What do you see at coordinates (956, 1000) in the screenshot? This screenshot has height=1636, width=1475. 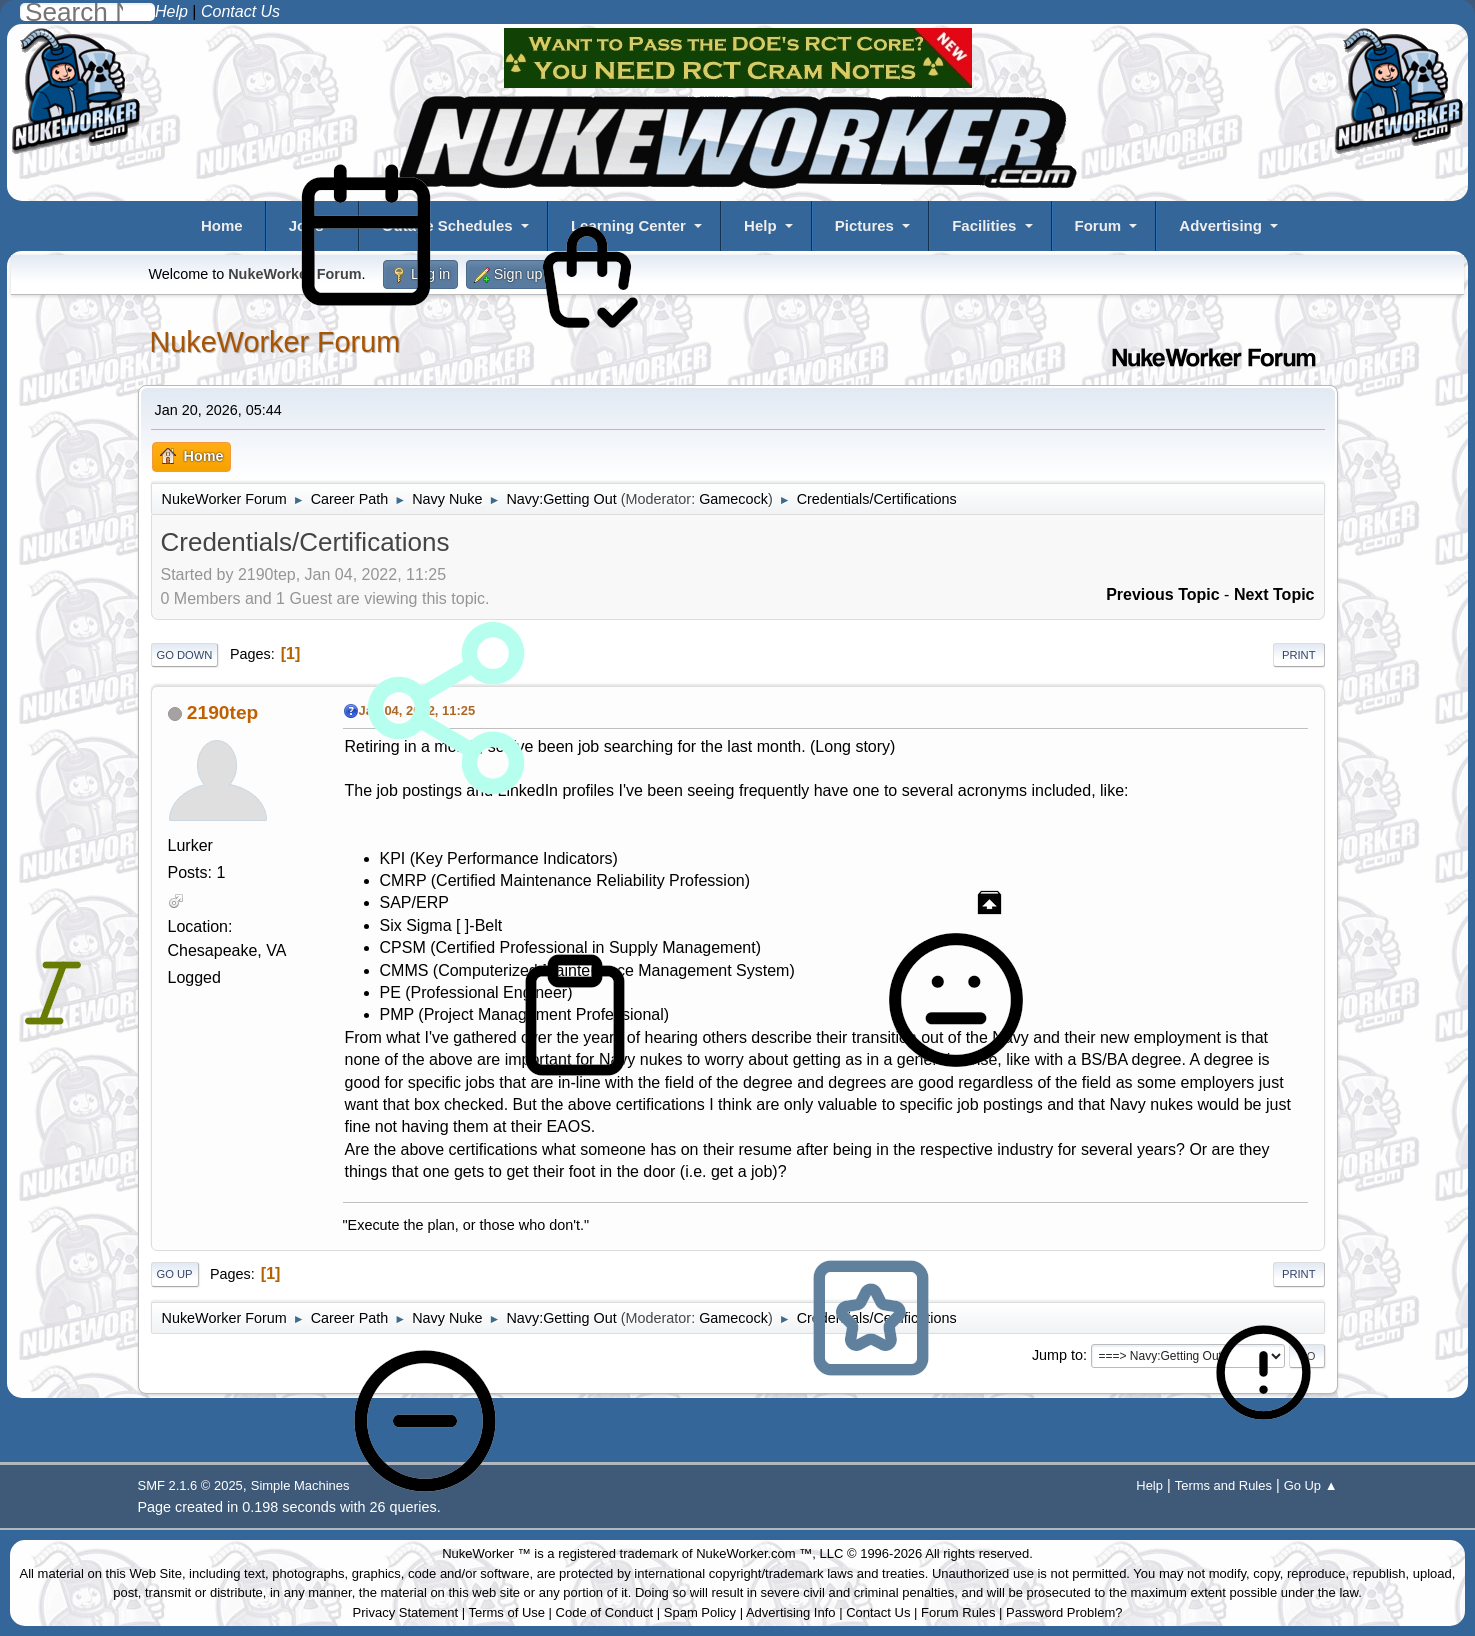 I see `rate your experience as neutral` at bounding box center [956, 1000].